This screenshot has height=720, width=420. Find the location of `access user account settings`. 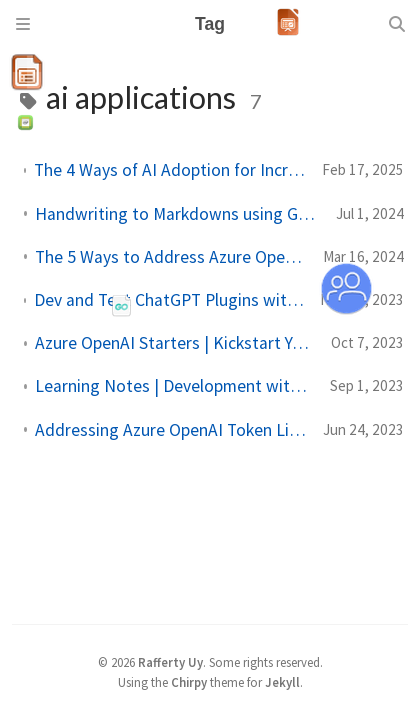

access user account settings is located at coordinates (346, 288).